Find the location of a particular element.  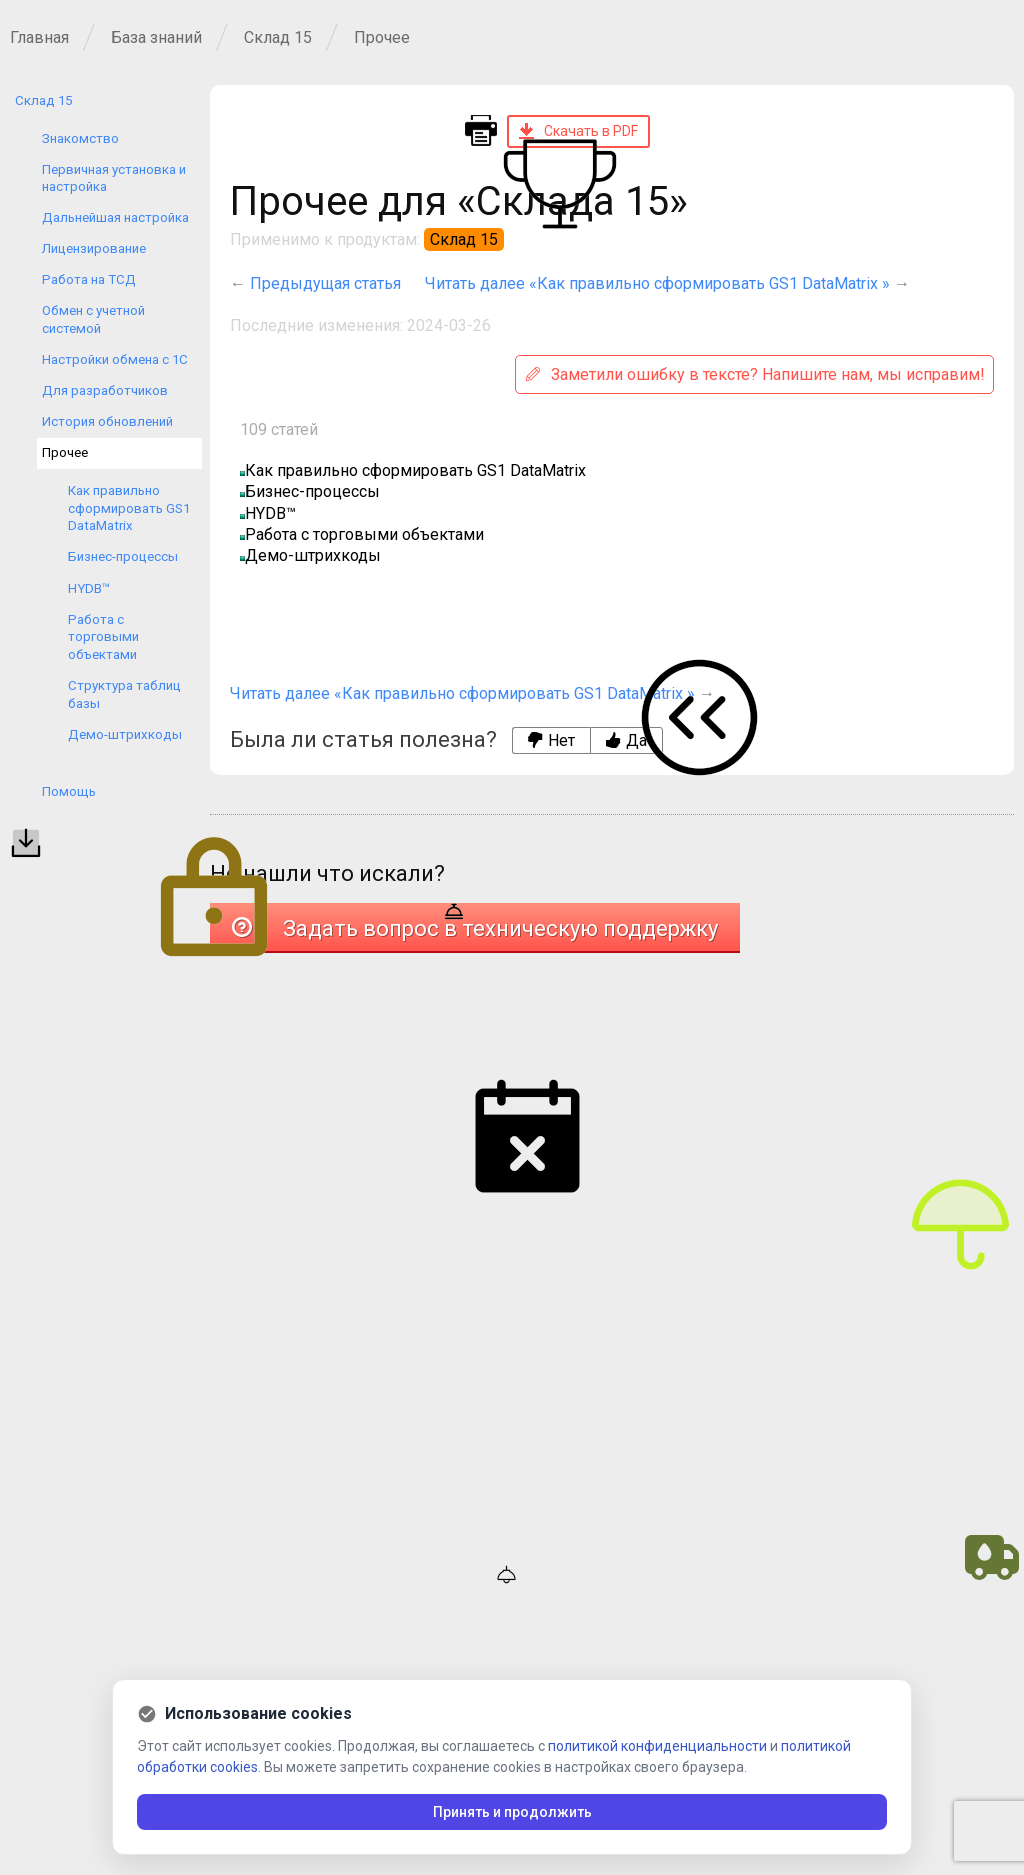

go back to the beginning is located at coordinates (699, 717).